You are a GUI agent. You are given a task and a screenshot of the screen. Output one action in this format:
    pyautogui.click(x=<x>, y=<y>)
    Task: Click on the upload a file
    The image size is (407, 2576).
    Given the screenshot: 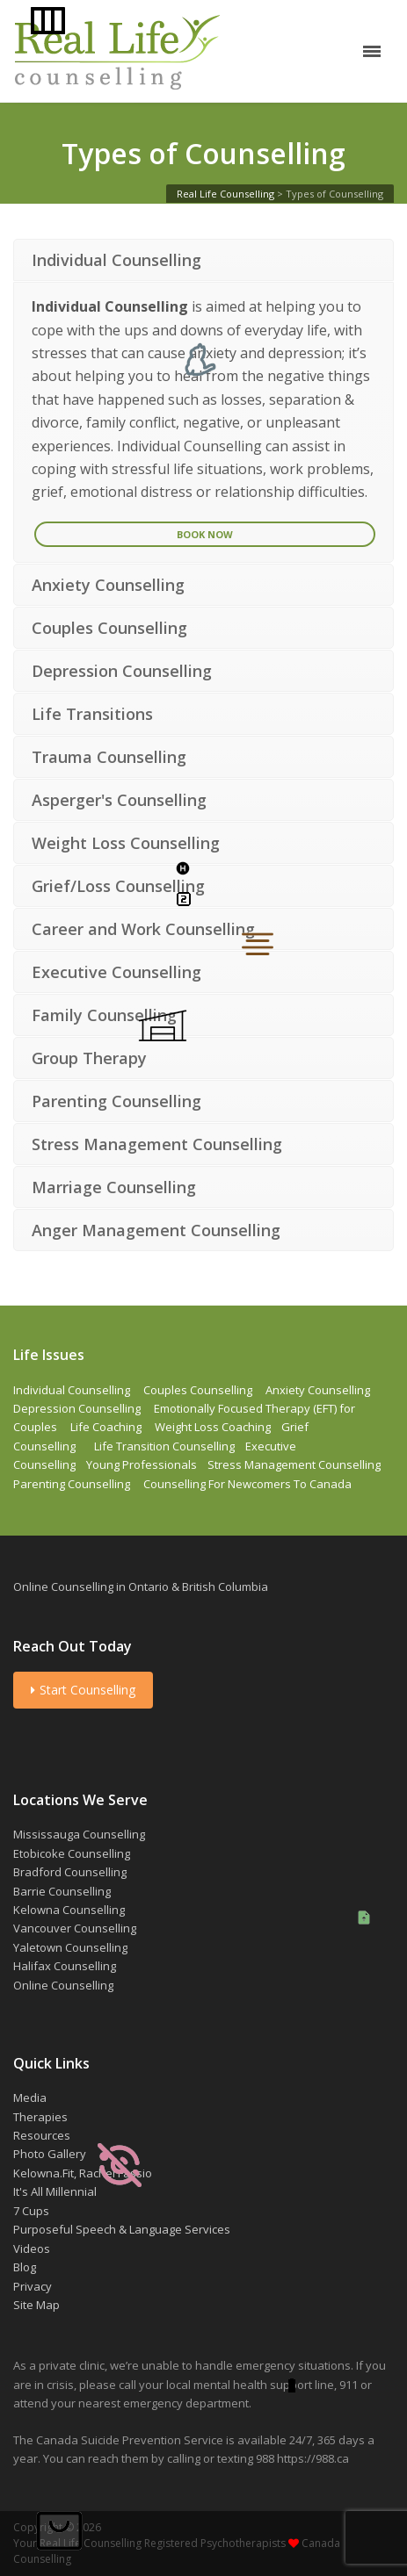 What is the action you would take?
    pyautogui.click(x=364, y=1918)
    